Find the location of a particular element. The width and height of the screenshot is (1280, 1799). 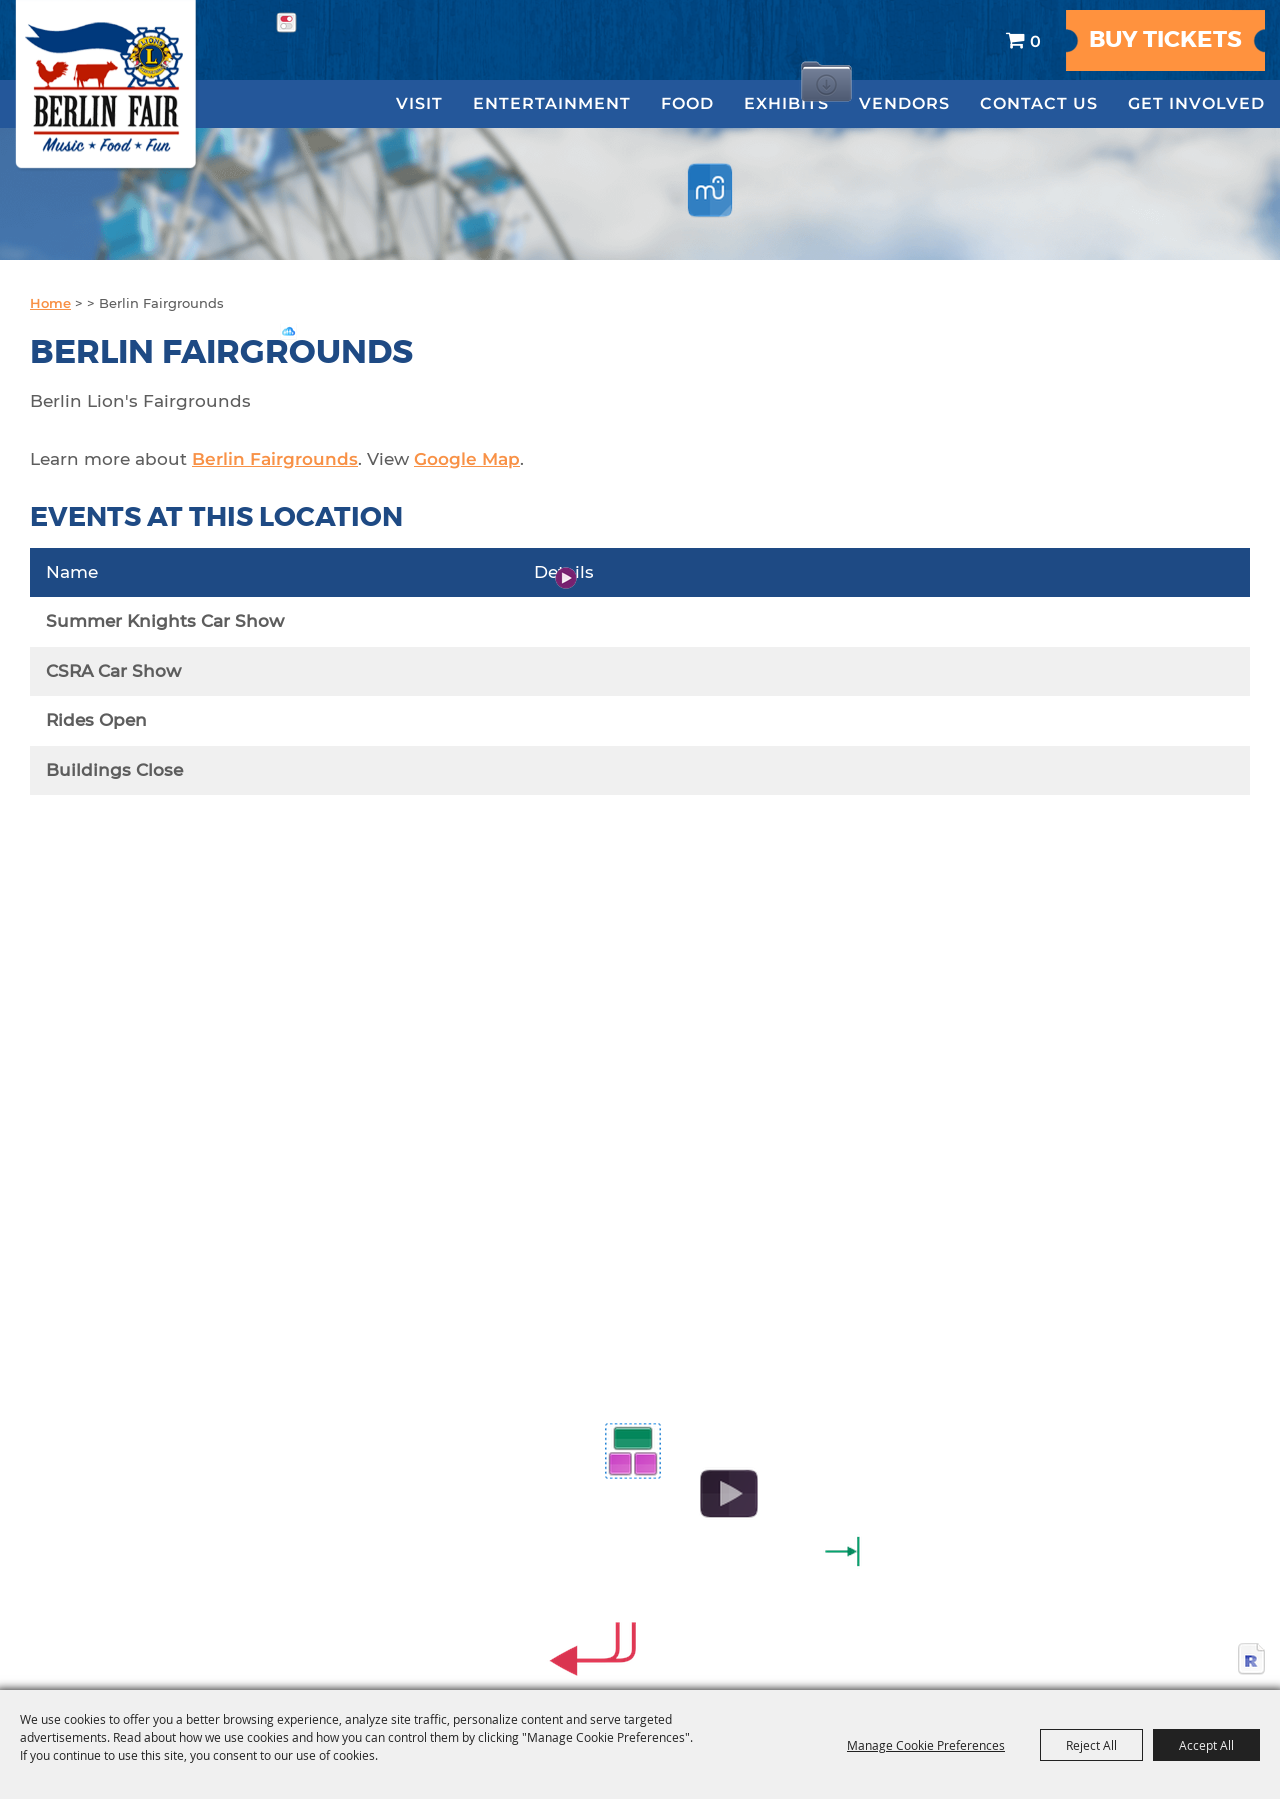

access family sharing settings is located at coordinates (288, 331).